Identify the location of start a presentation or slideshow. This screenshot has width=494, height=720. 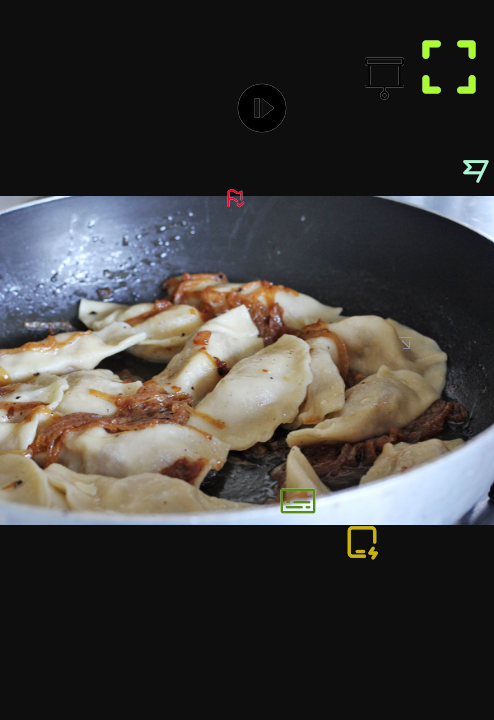
(384, 75).